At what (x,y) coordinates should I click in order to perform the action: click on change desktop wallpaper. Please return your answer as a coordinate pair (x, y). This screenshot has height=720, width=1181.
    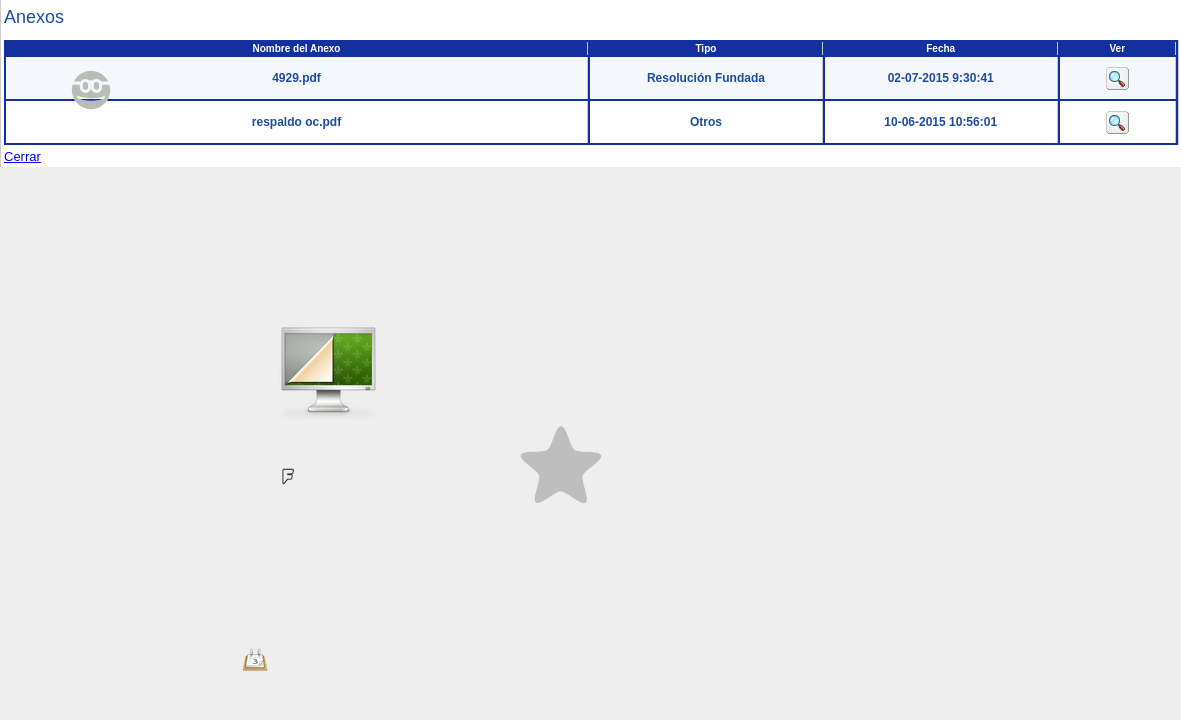
    Looking at the image, I should click on (328, 368).